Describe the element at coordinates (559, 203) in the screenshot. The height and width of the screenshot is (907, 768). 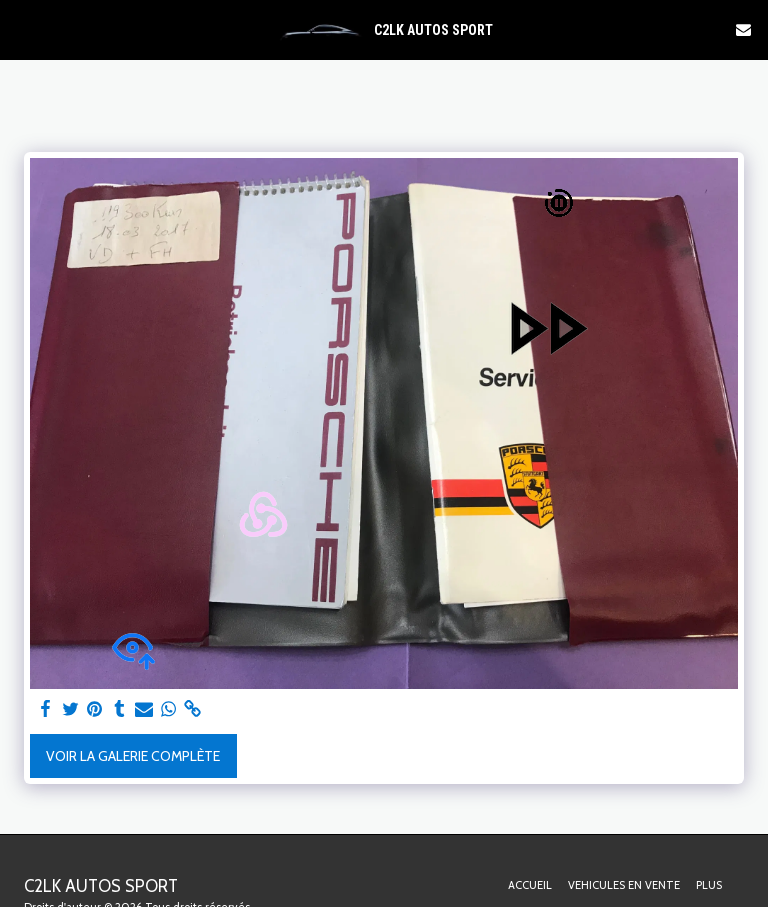
I see `pause motion photo playback` at that location.